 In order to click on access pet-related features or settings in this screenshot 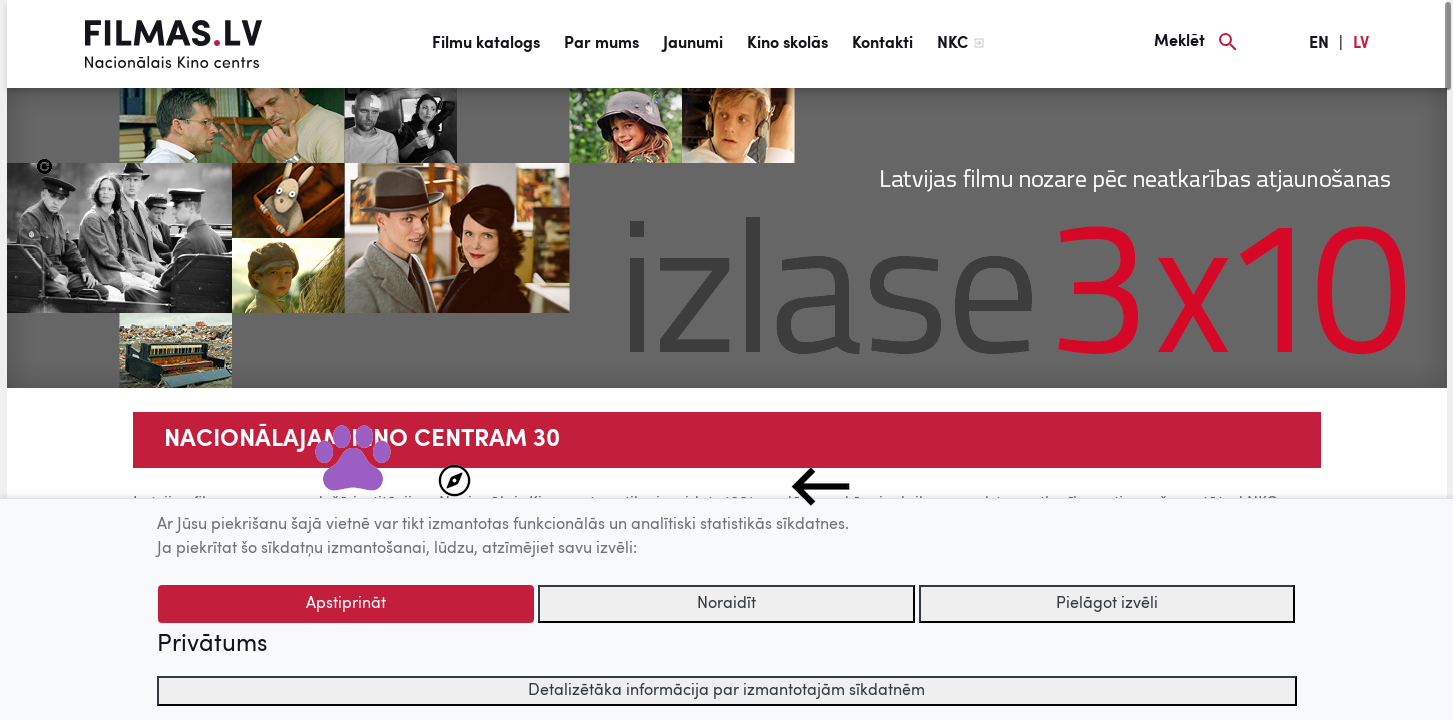, I will do `click(353, 458)`.